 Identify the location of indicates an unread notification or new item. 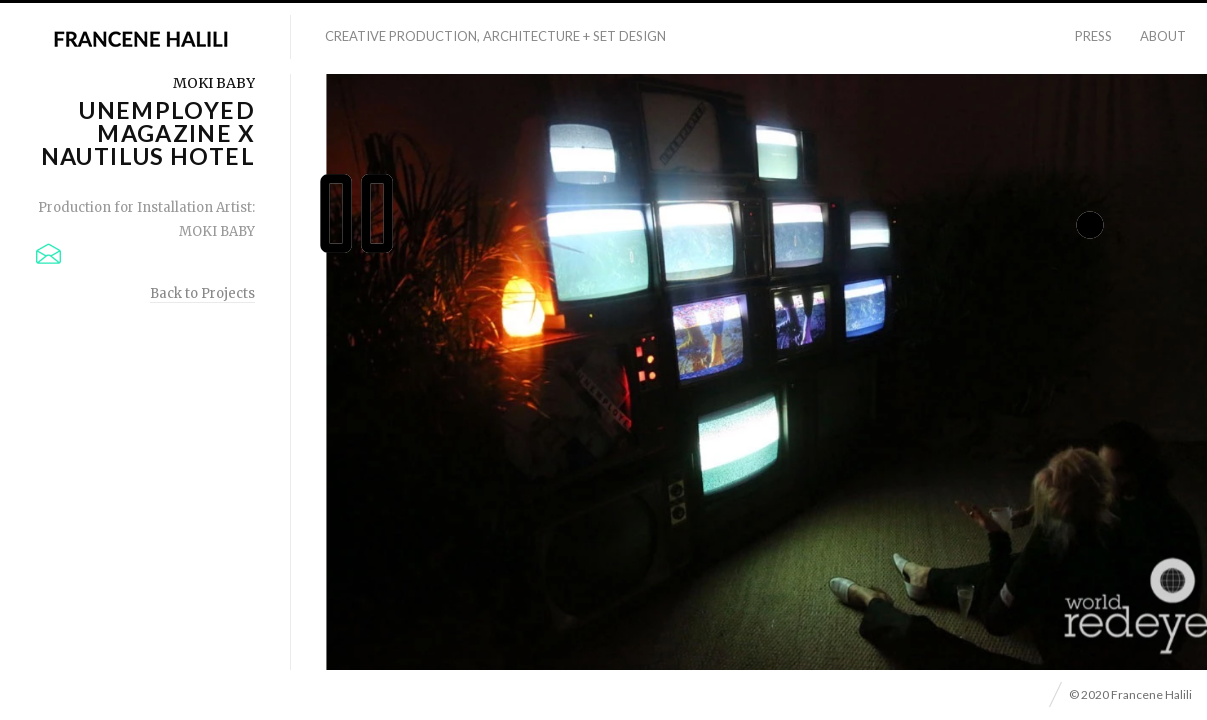
(1090, 225).